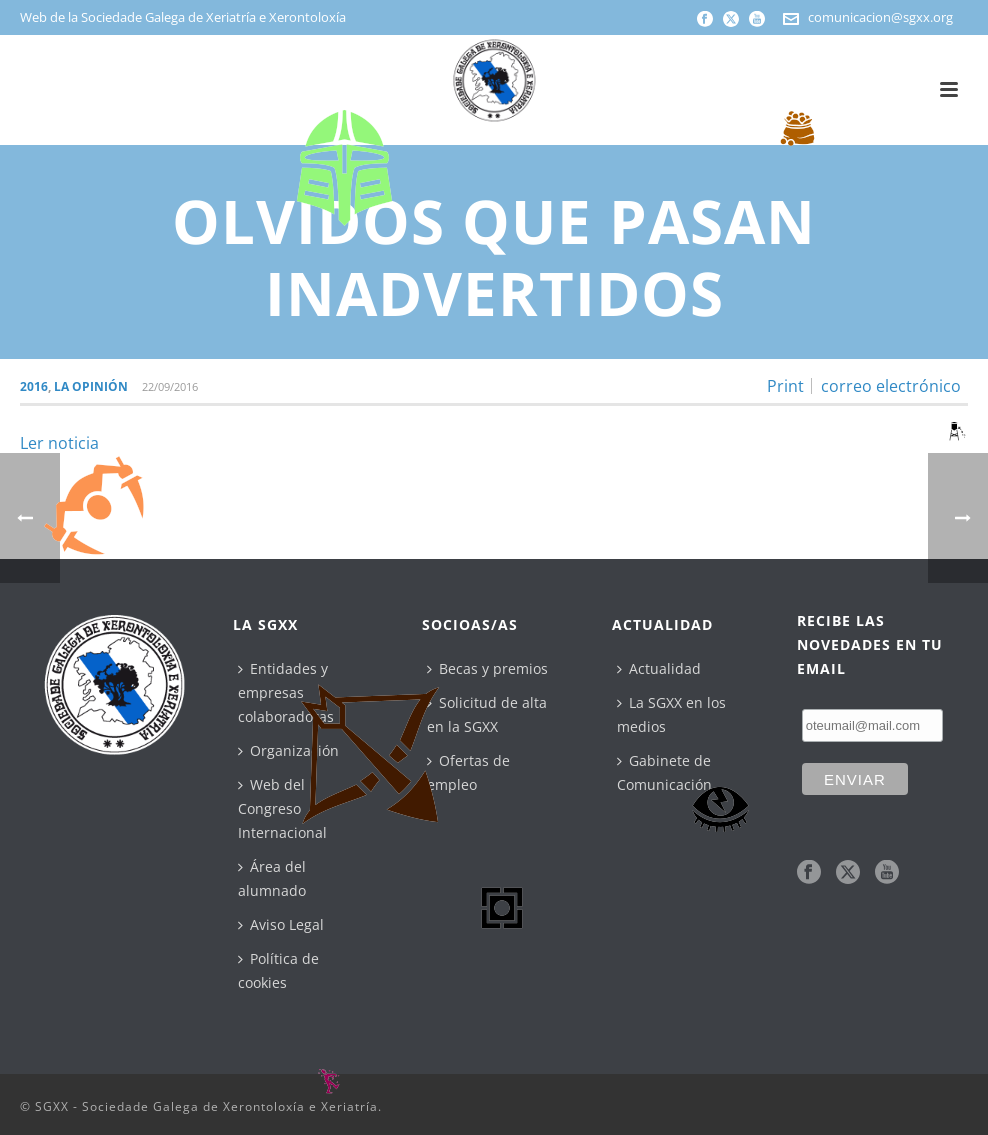 The image size is (988, 1135). What do you see at coordinates (94, 505) in the screenshot?
I see `select rogue character class` at bounding box center [94, 505].